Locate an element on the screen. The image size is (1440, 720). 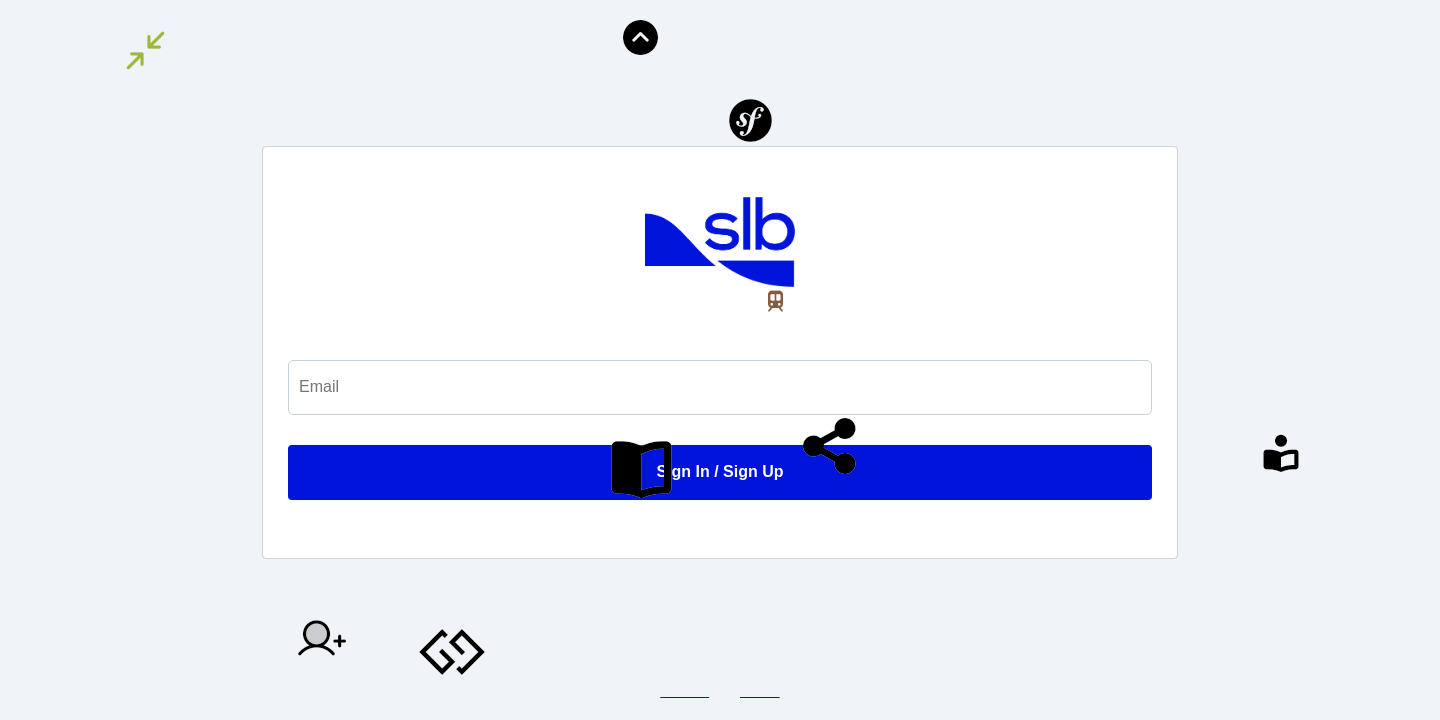
minimize or collapse the current window is located at coordinates (145, 50).